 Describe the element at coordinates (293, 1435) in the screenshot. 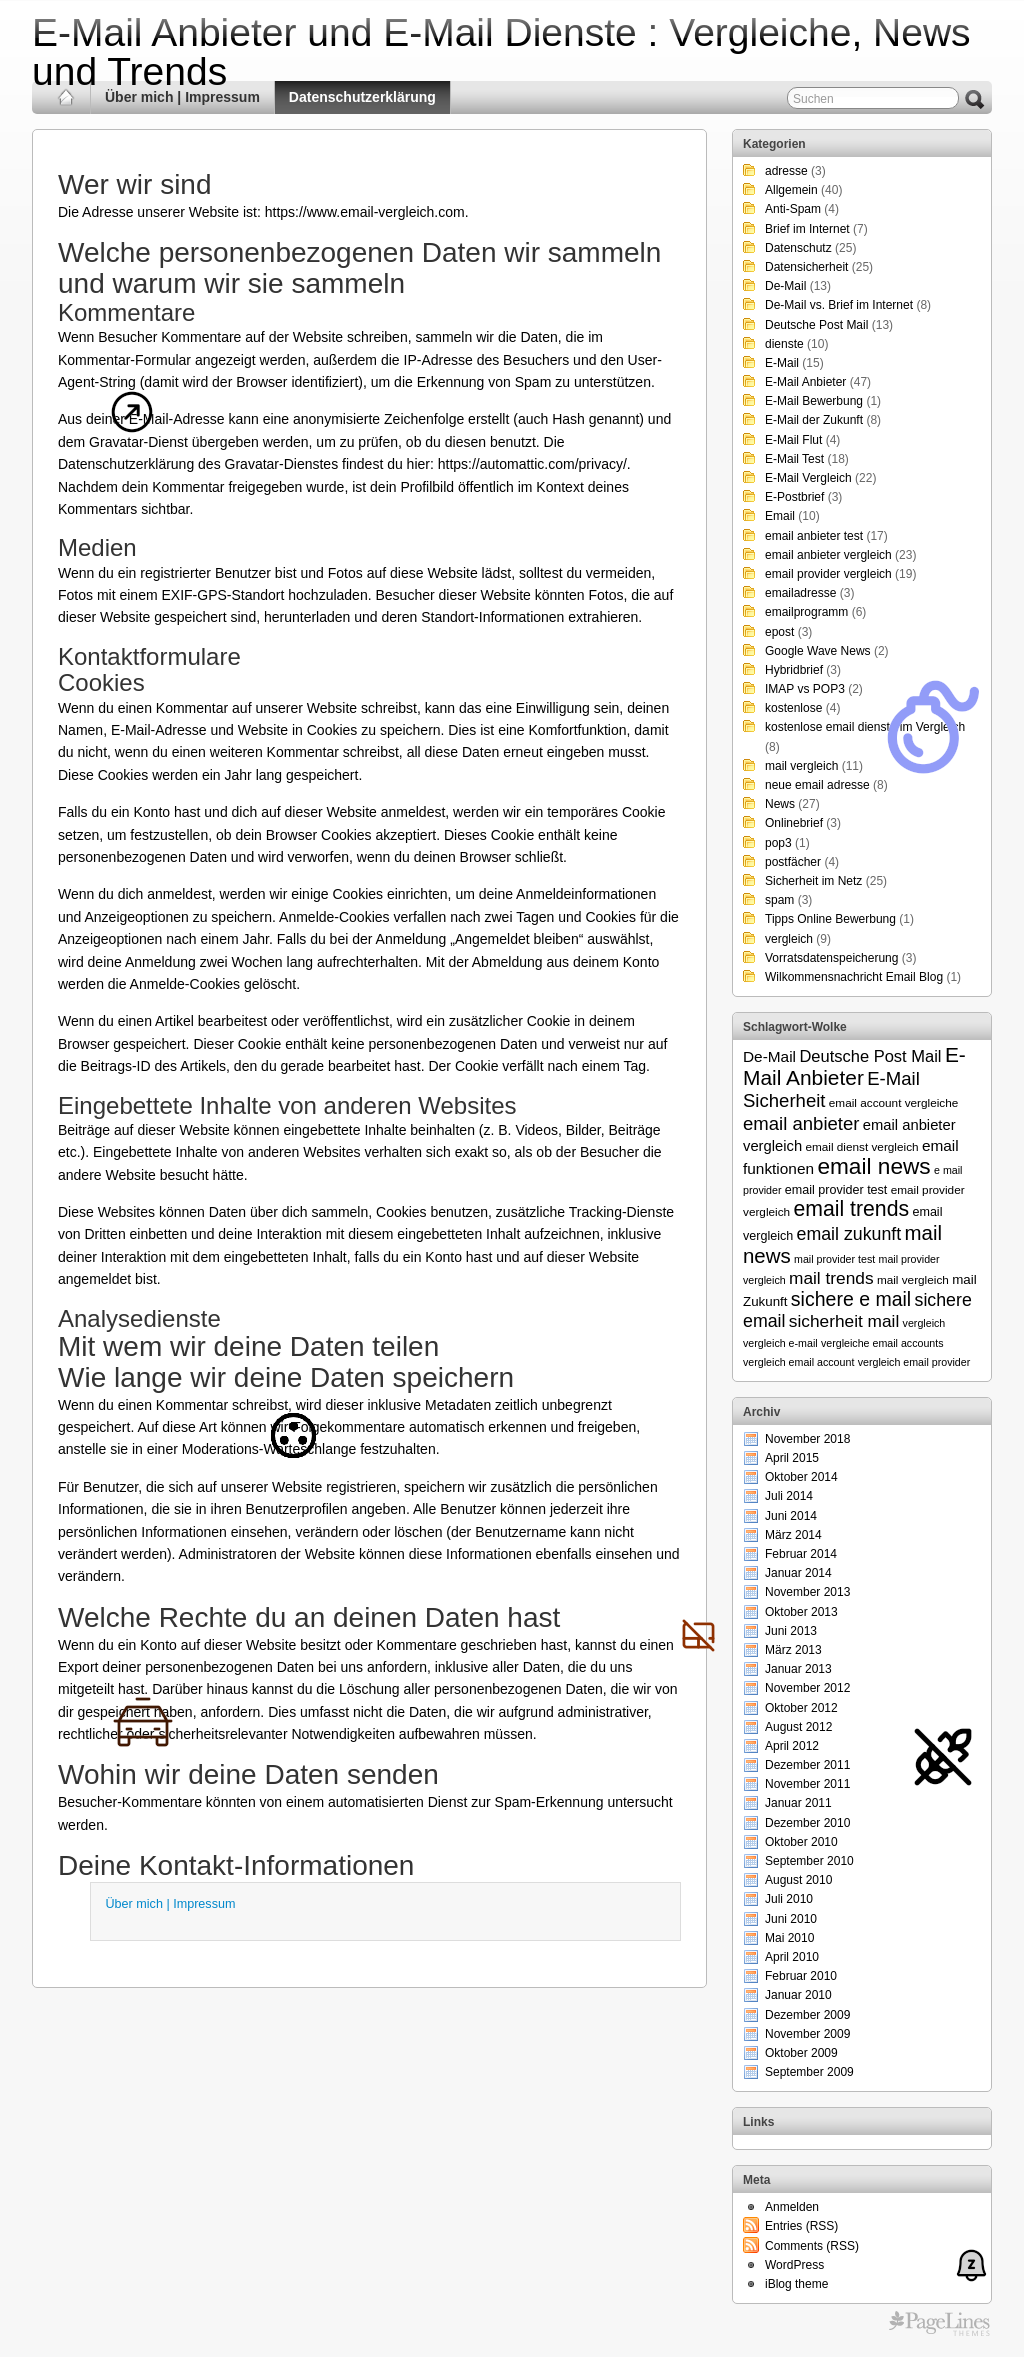

I see `view group or team workspace` at that location.